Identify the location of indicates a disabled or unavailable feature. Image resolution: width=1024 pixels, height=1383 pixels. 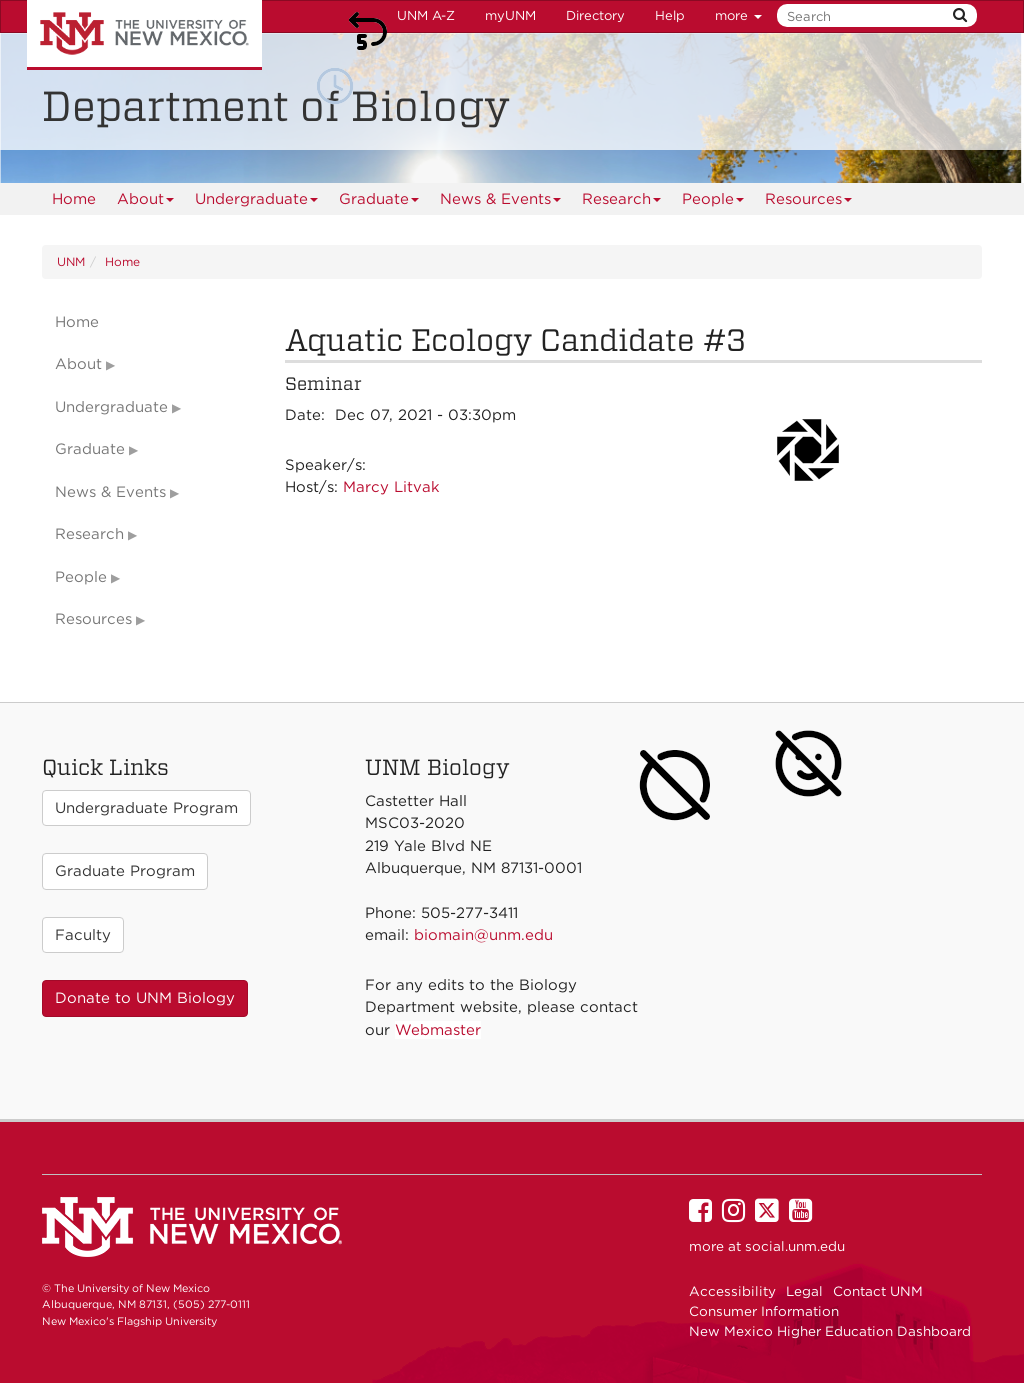
(675, 785).